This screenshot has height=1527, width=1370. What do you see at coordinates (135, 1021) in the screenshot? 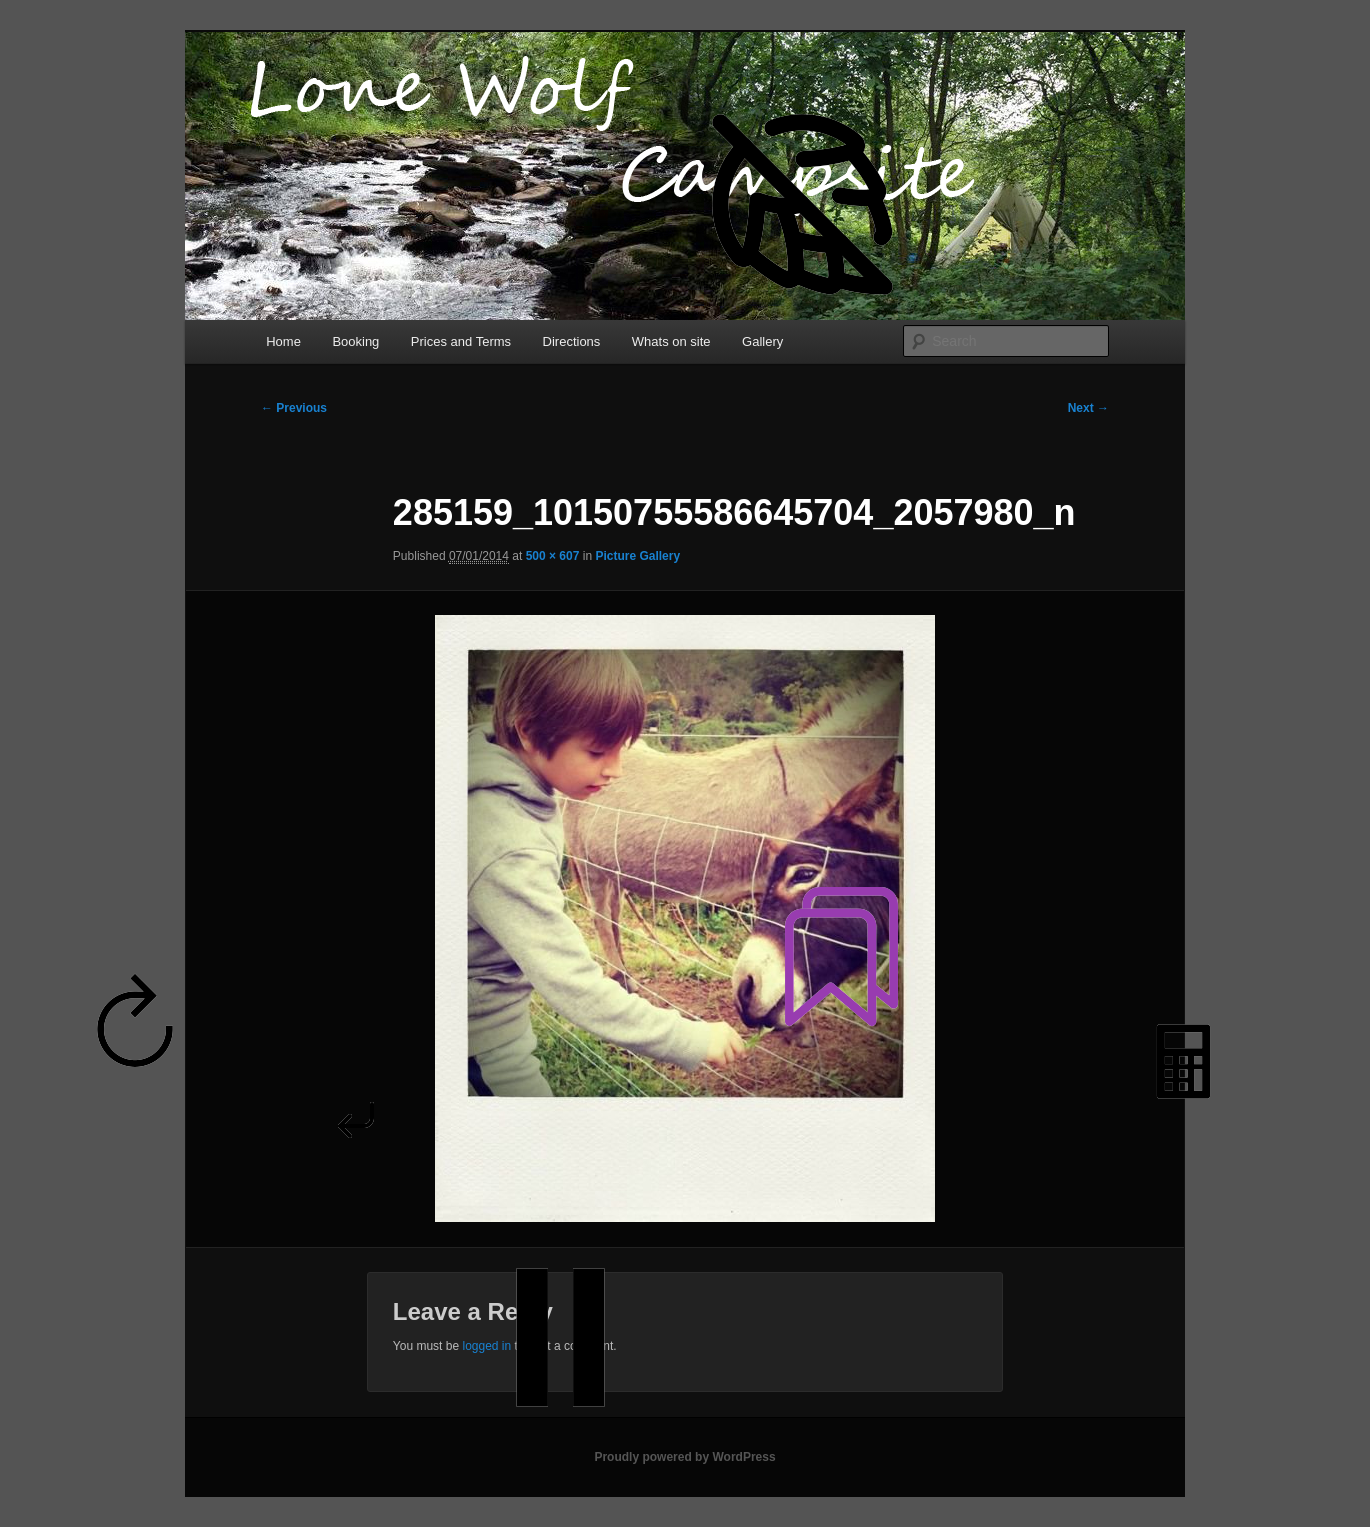
I see `refresh the current page or content` at bounding box center [135, 1021].